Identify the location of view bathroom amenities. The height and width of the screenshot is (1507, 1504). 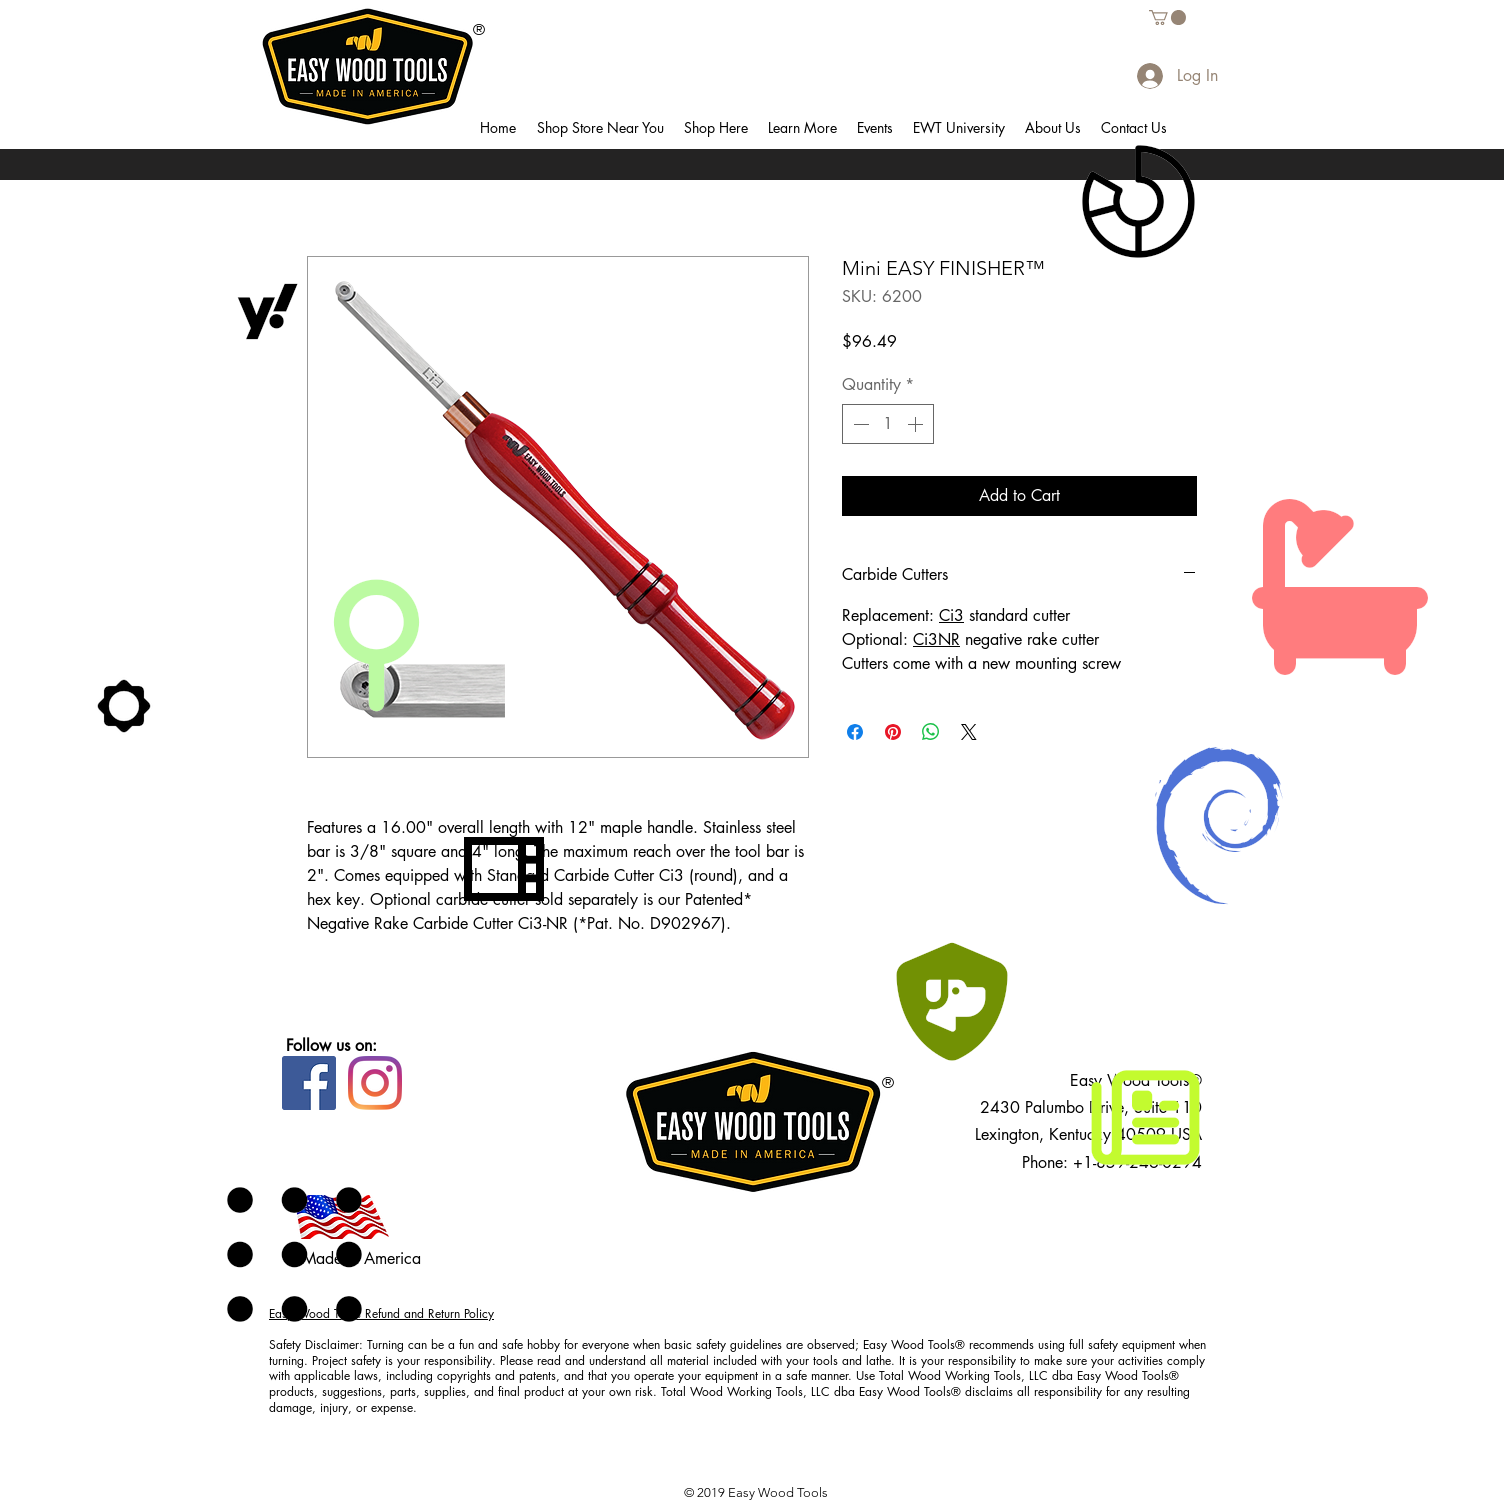
(1340, 587).